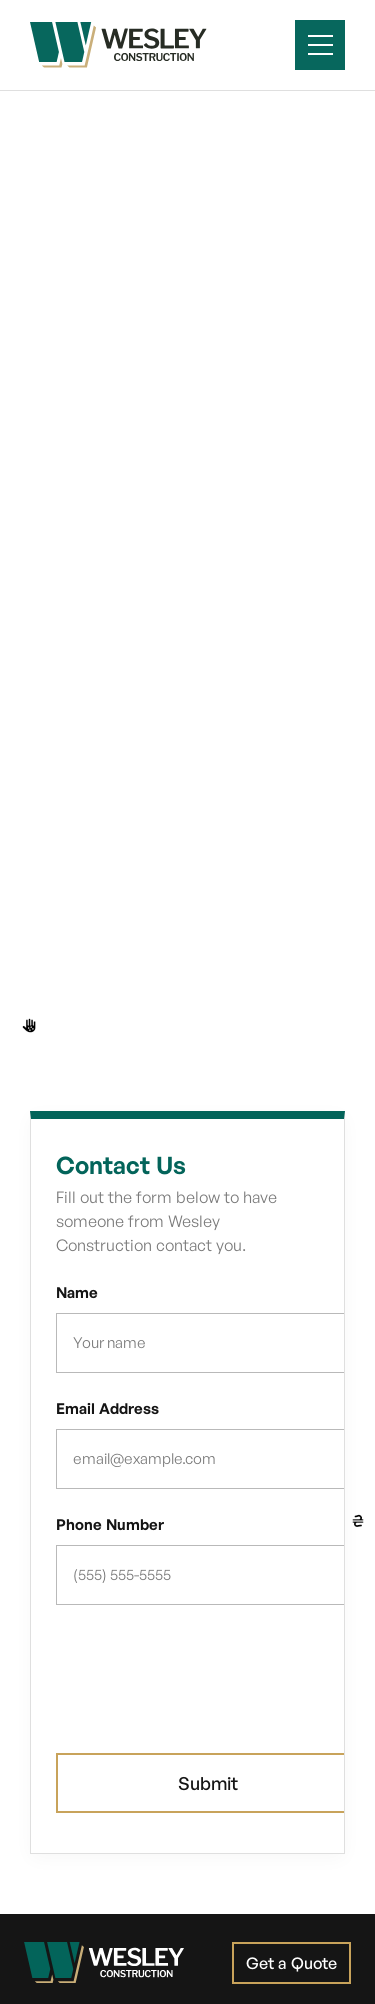  What do you see at coordinates (29, 1025) in the screenshot?
I see `indicates allergy information or warnings` at bounding box center [29, 1025].